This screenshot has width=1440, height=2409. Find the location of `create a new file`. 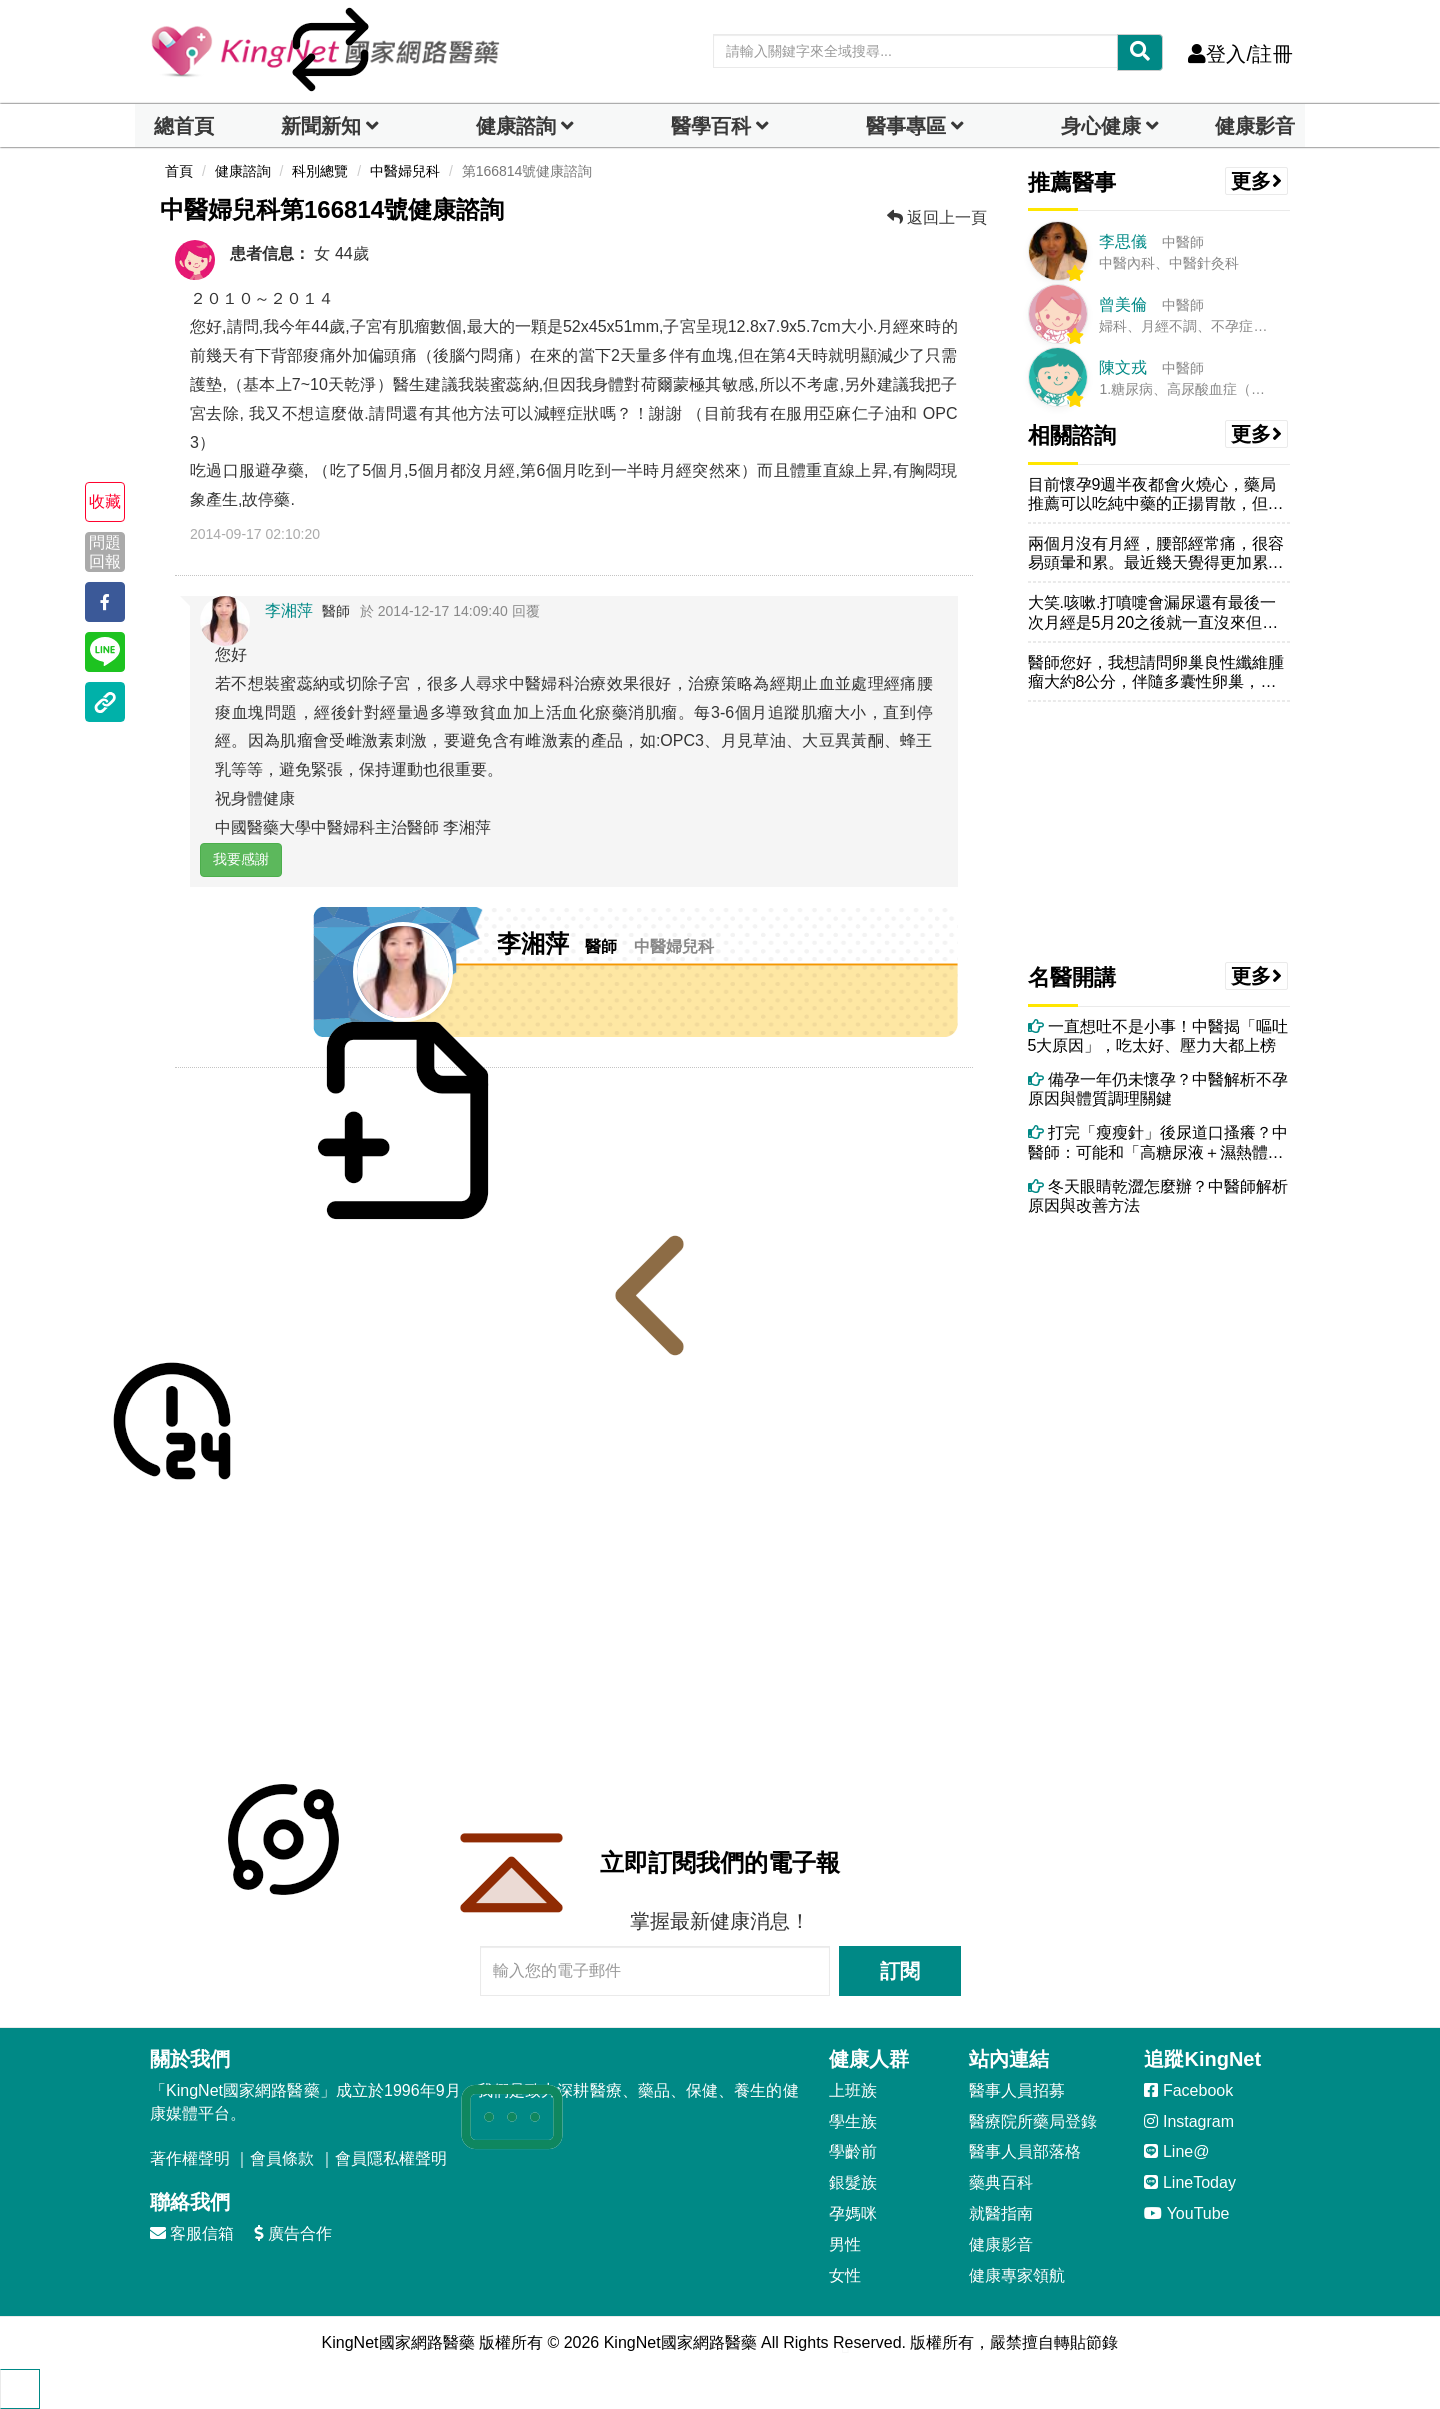

create a new file is located at coordinates (407, 1120).